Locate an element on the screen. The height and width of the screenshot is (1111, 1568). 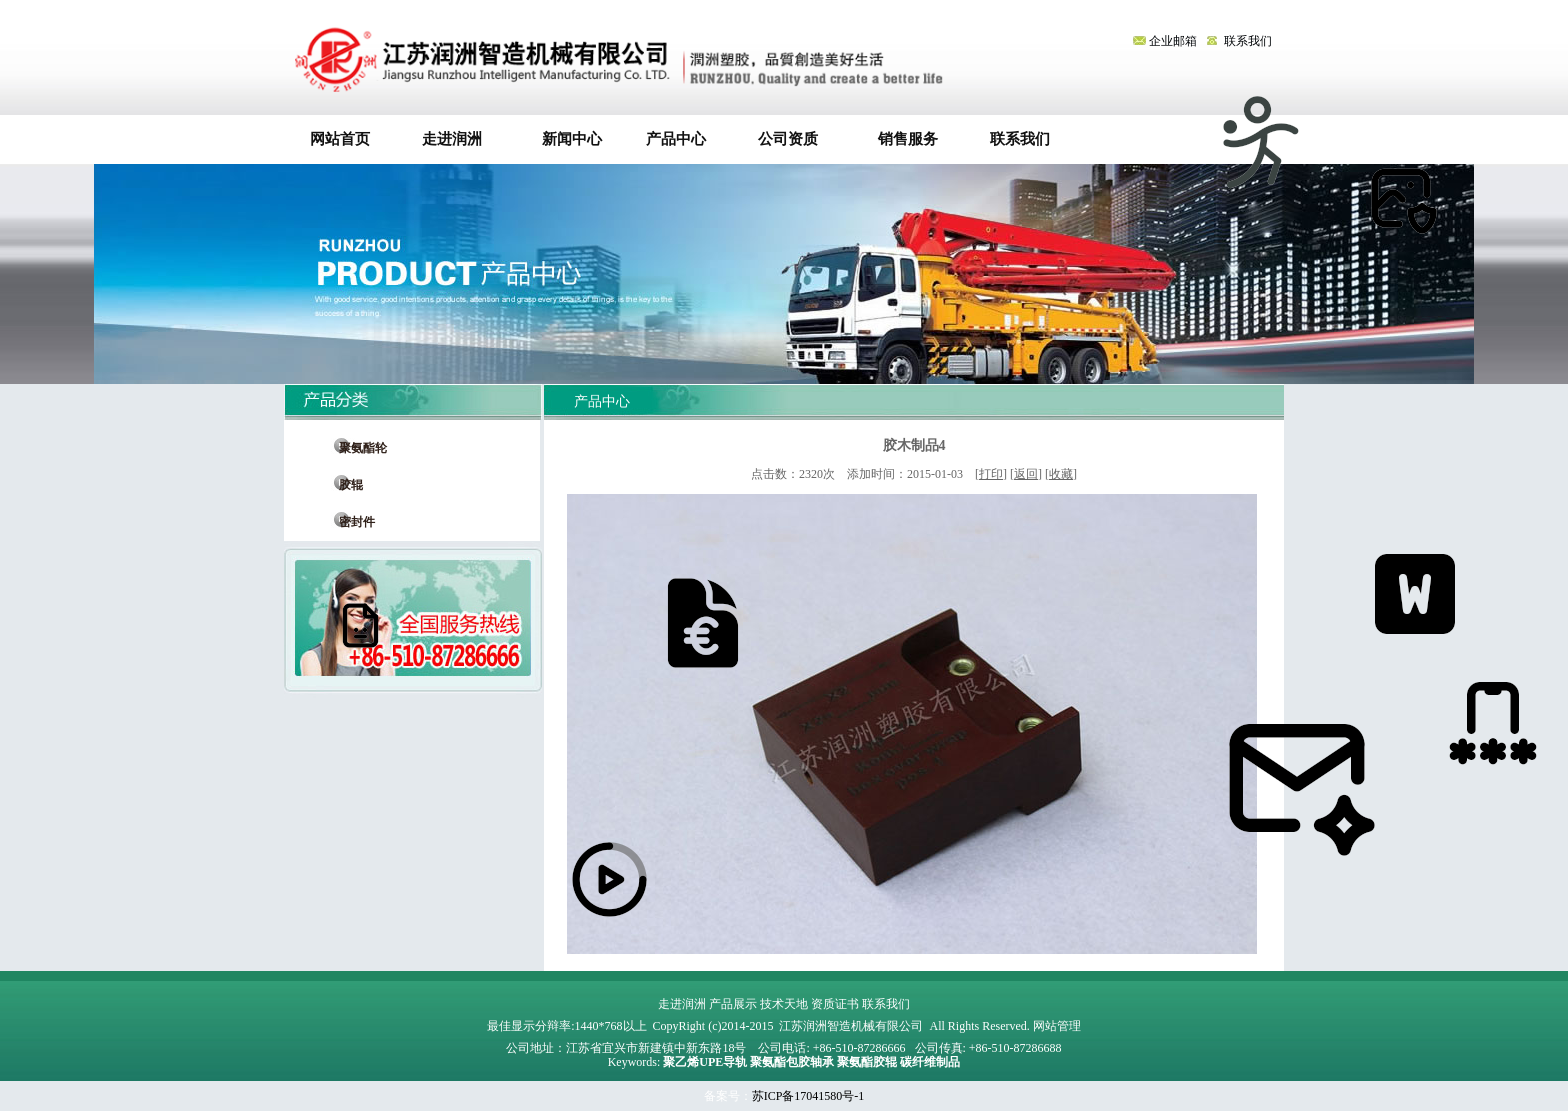
document with neutral status or feedback is located at coordinates (360, 625).